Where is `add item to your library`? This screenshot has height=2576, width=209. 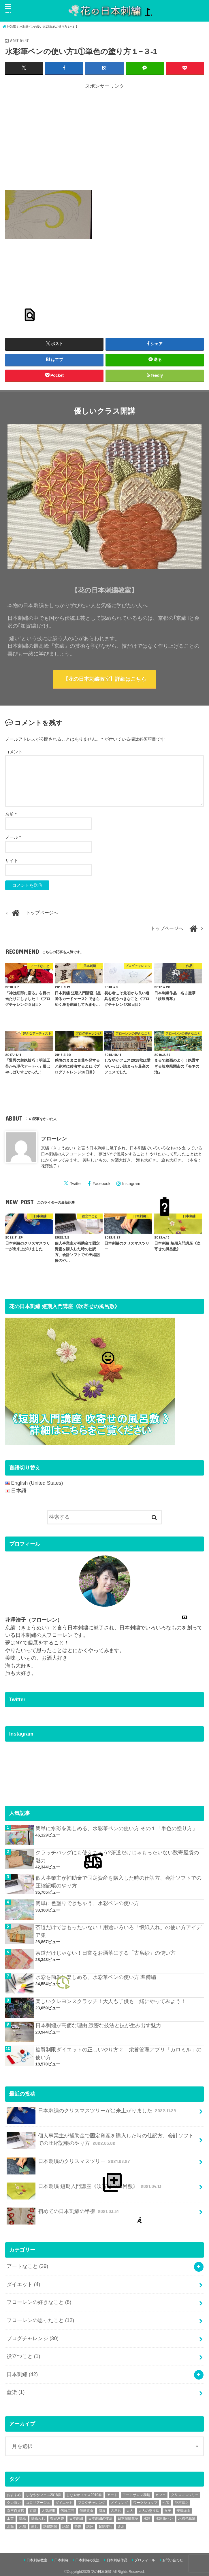 add item to your library is located at coordinates (112, 2182).